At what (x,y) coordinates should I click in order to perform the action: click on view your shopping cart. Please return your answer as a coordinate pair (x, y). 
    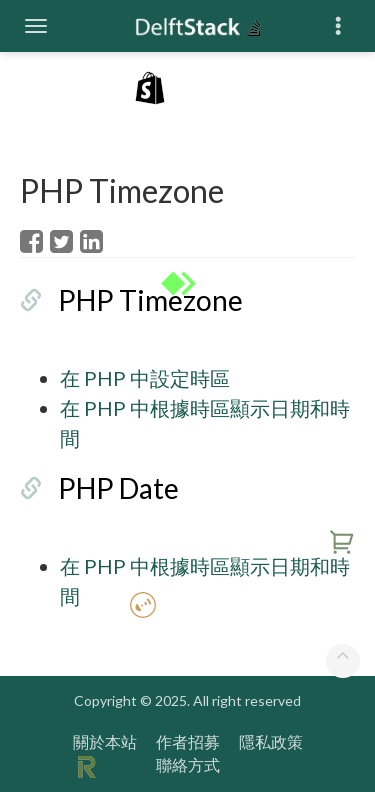
    Looking at the image, I should click on (342, 541).